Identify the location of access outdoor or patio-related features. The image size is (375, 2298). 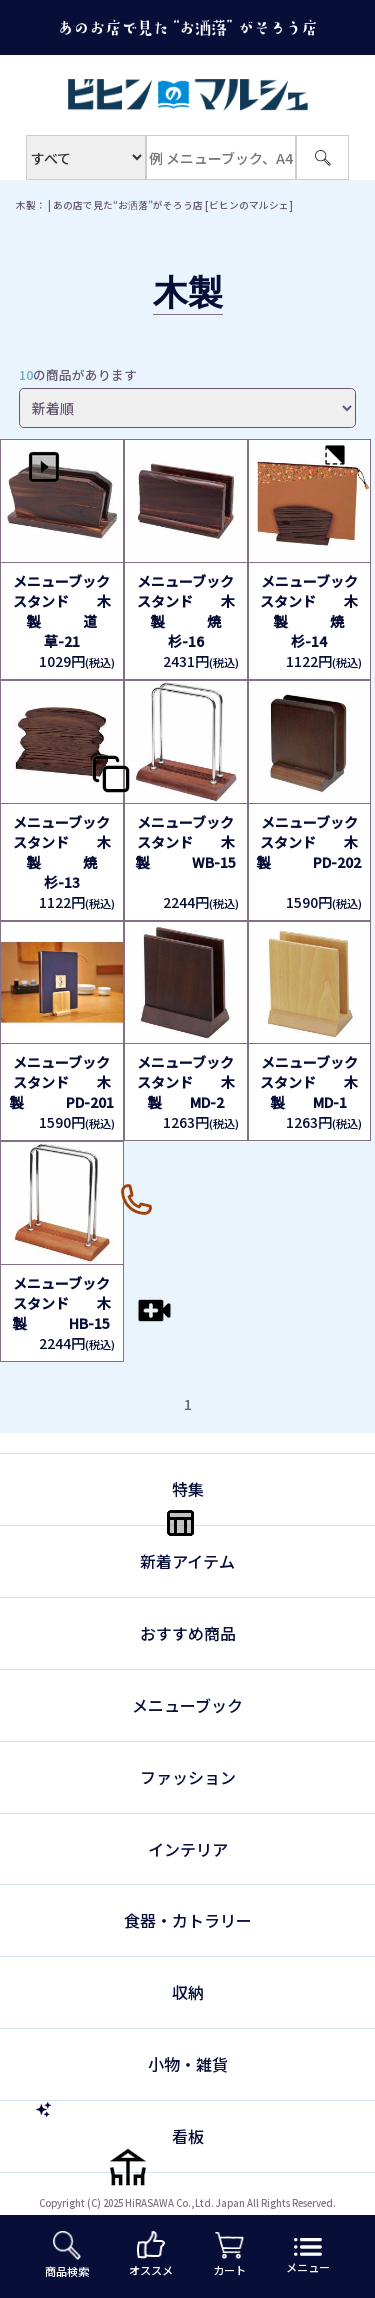
(128, 2167).